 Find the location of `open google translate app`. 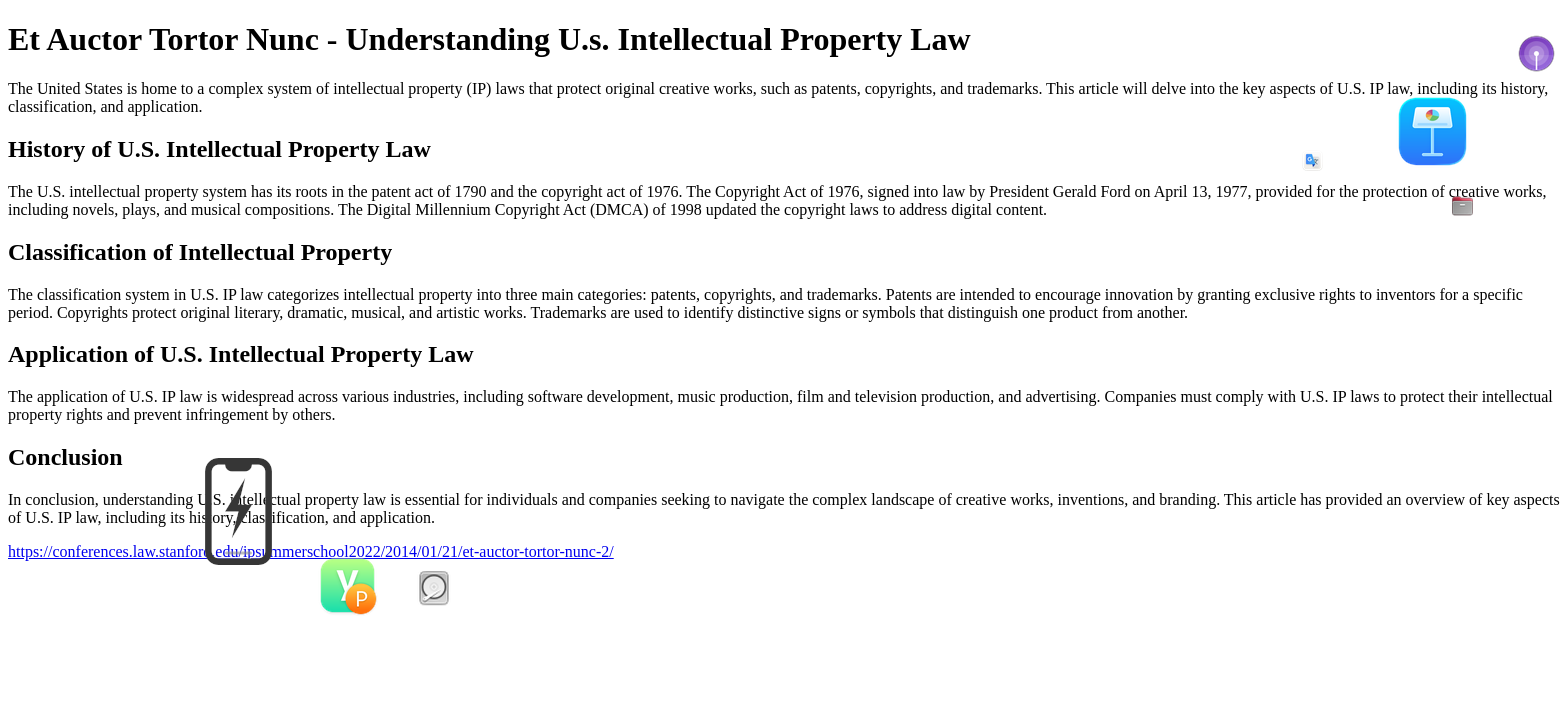

open google translate app is located at coordinates (1312, 160).